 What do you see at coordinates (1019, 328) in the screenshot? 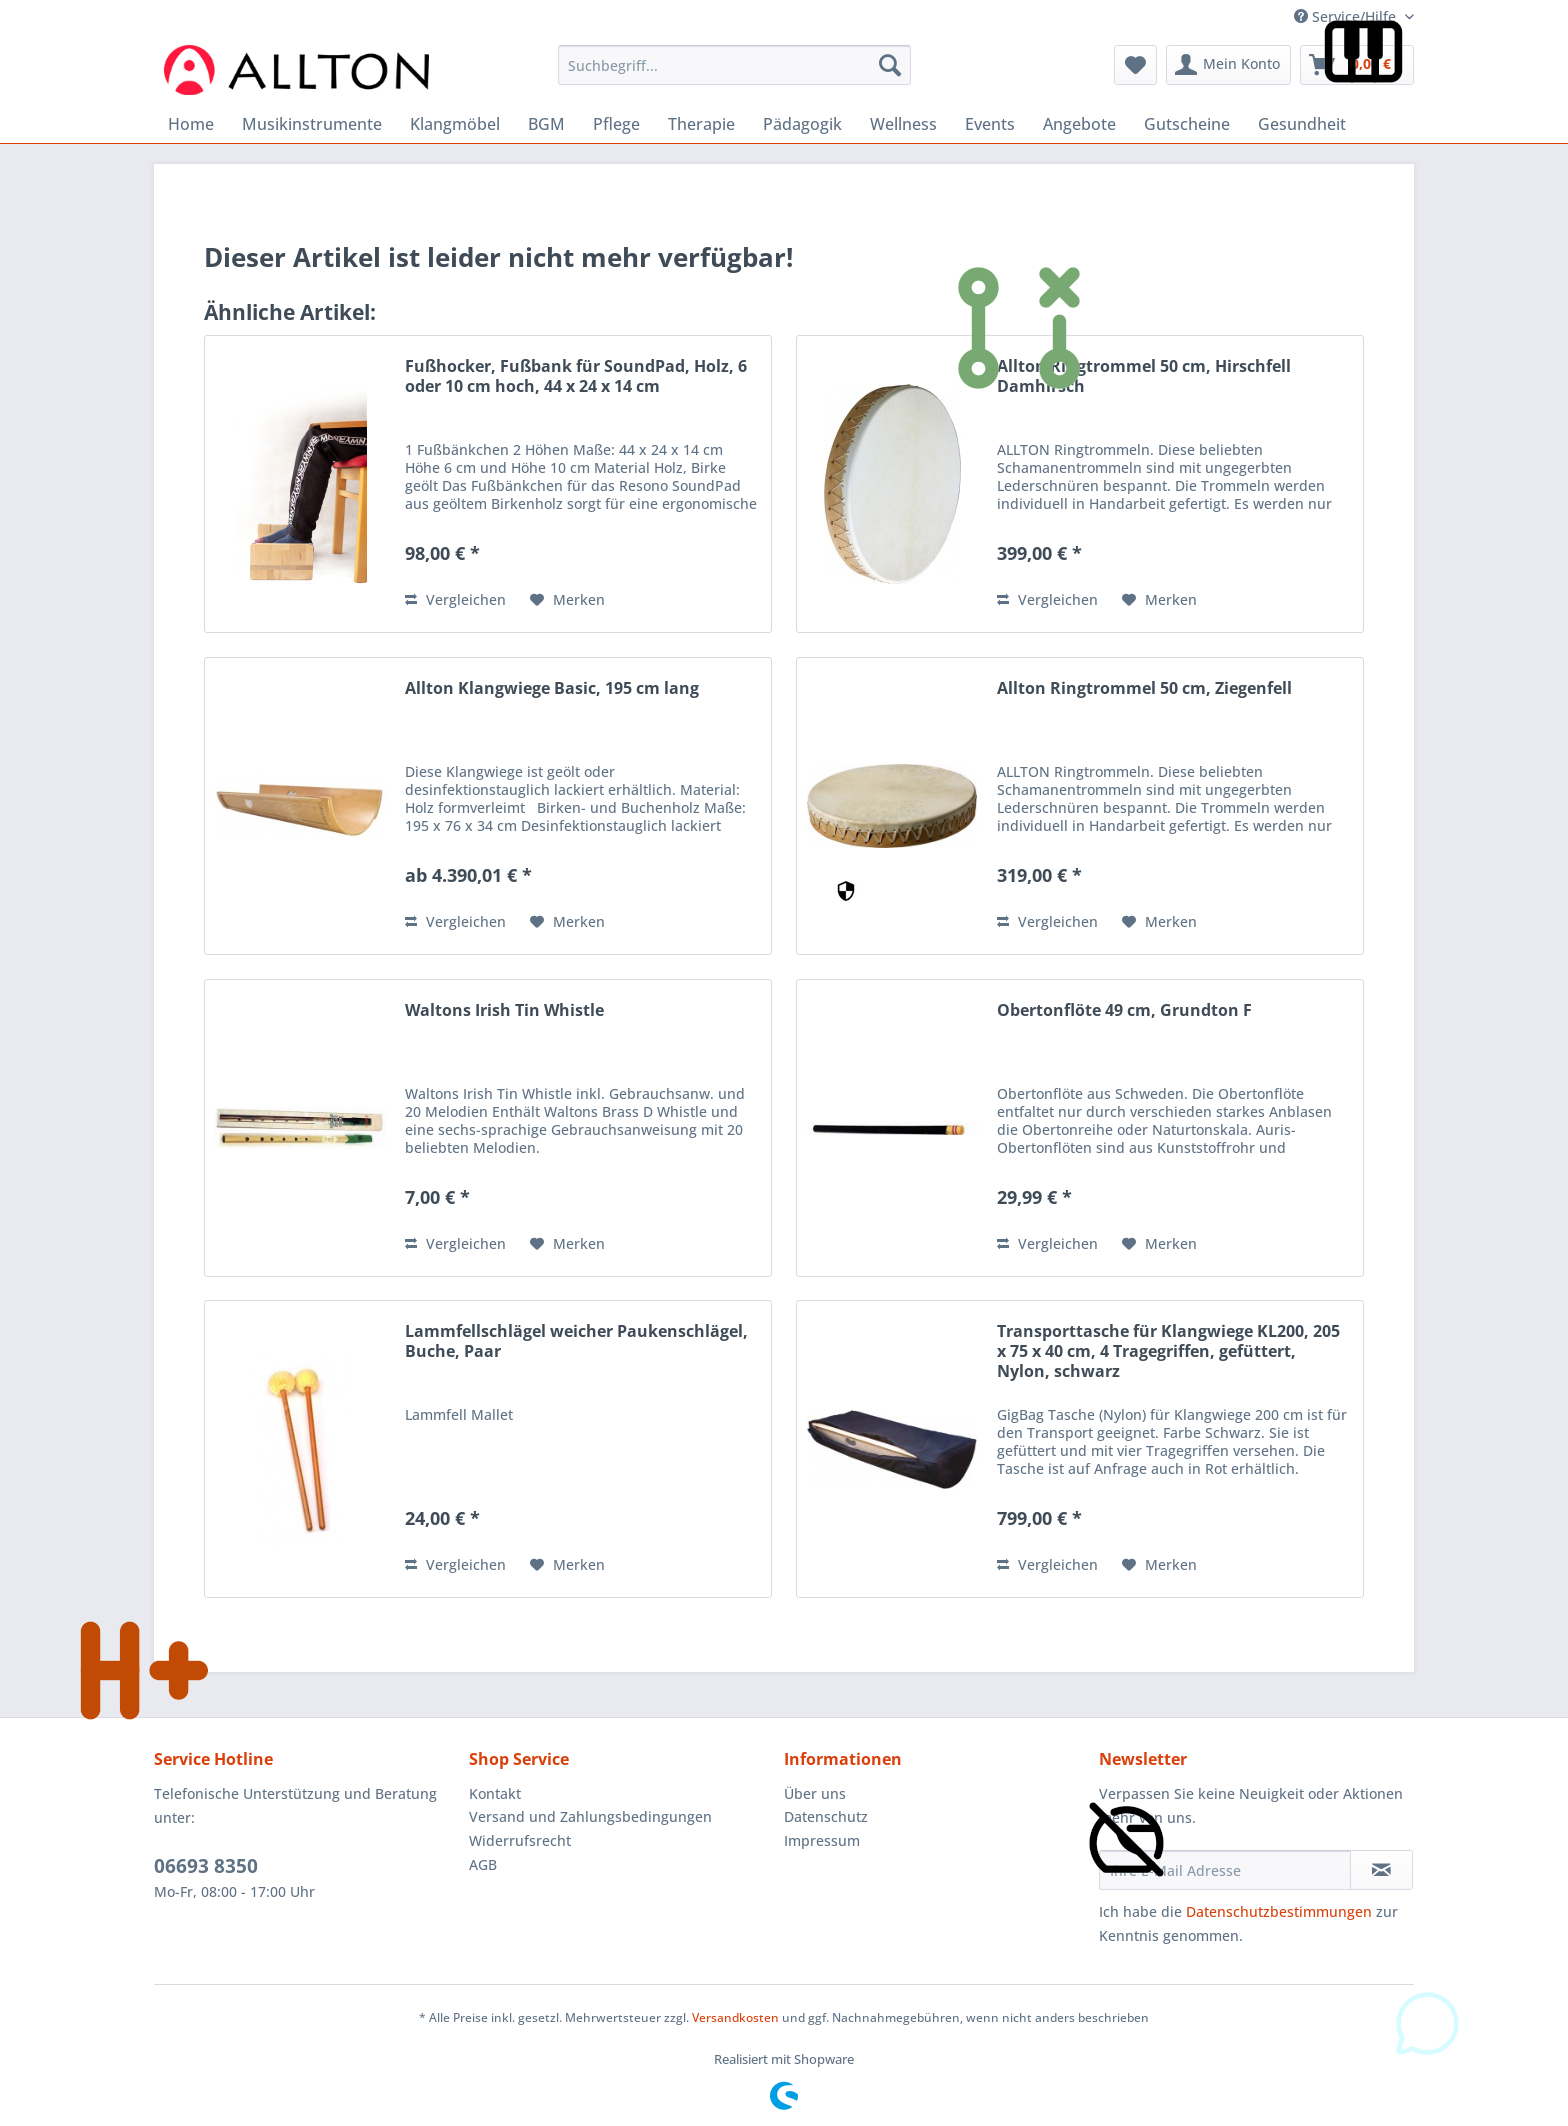
I see `a closed or rejected pull request` at bounding box center [1019, 328].